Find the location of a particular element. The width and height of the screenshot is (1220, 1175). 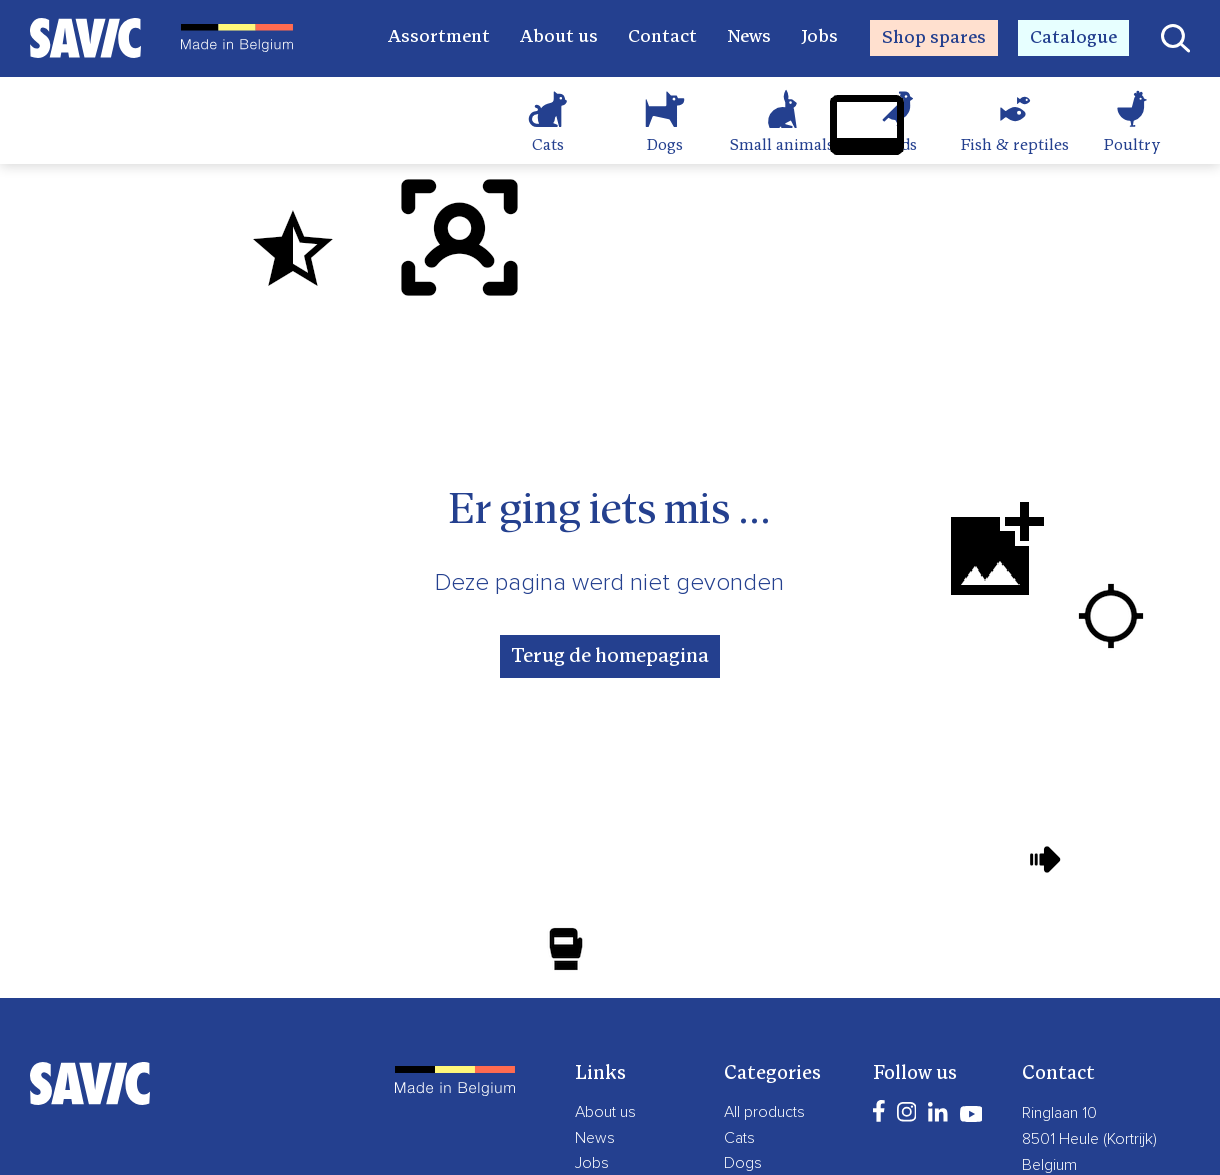

skip forward or advance to next item is located at coordinates (1045, 859).